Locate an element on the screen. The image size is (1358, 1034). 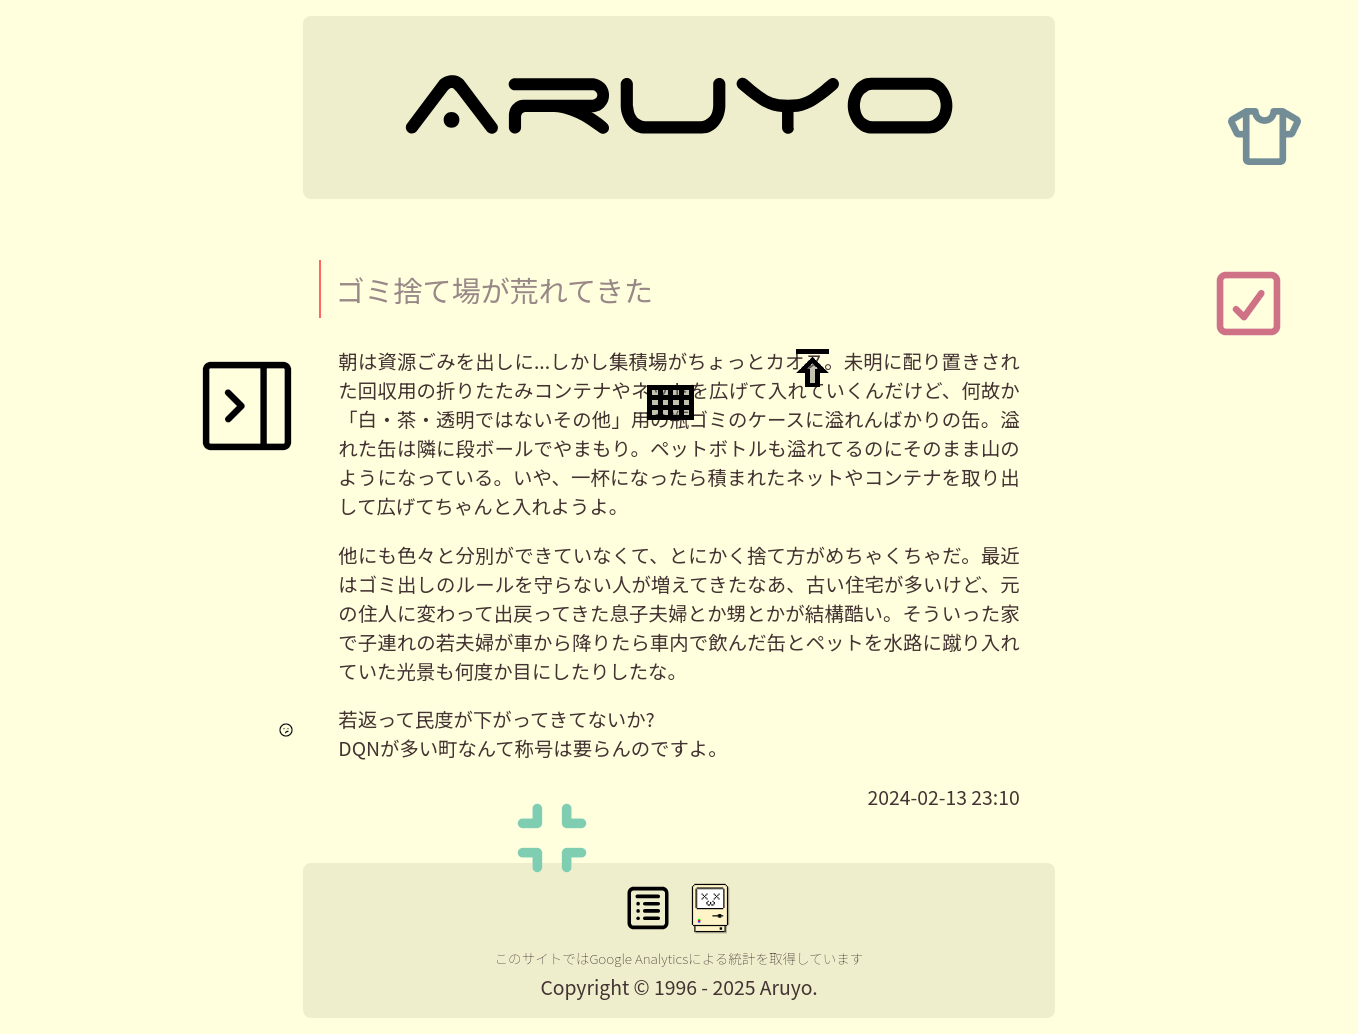
mark task as complete is located at coordinates (1248, 303).